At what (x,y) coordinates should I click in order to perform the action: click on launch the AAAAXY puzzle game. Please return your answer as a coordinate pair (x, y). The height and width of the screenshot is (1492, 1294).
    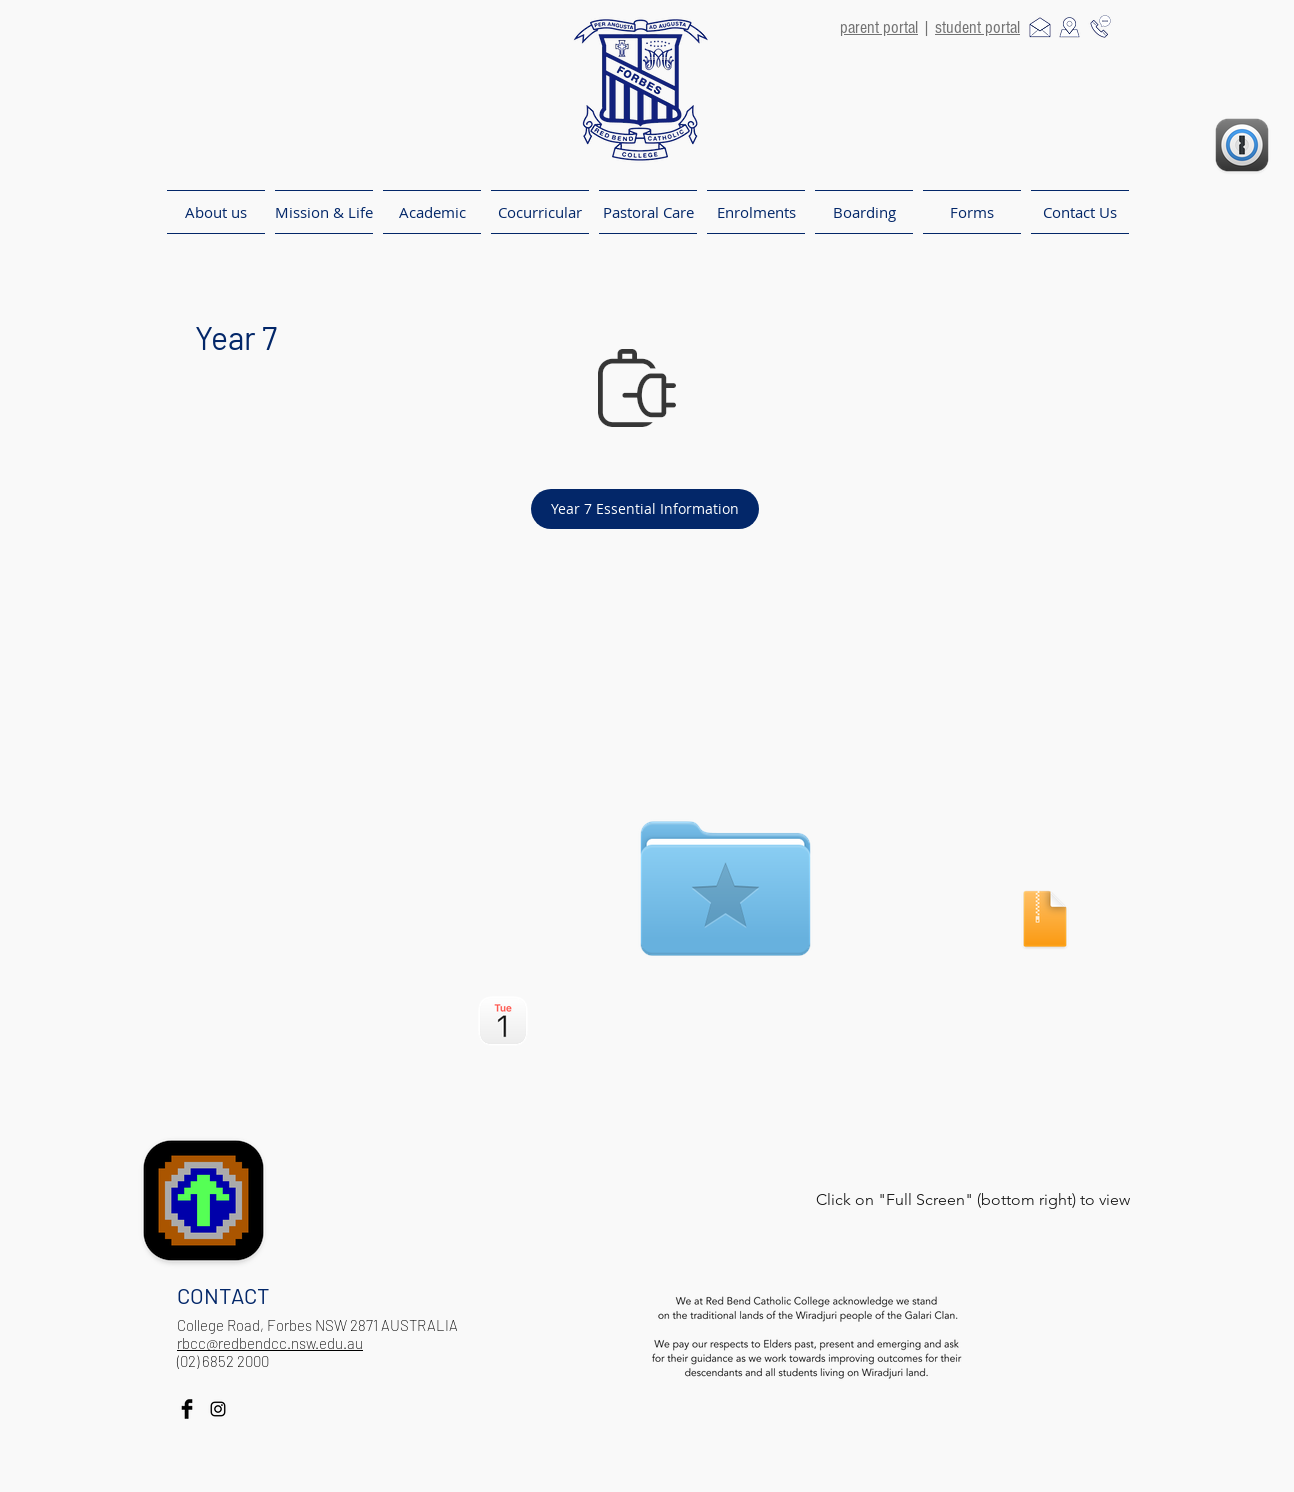
    Looking at the image, I should click on (203, 1200).